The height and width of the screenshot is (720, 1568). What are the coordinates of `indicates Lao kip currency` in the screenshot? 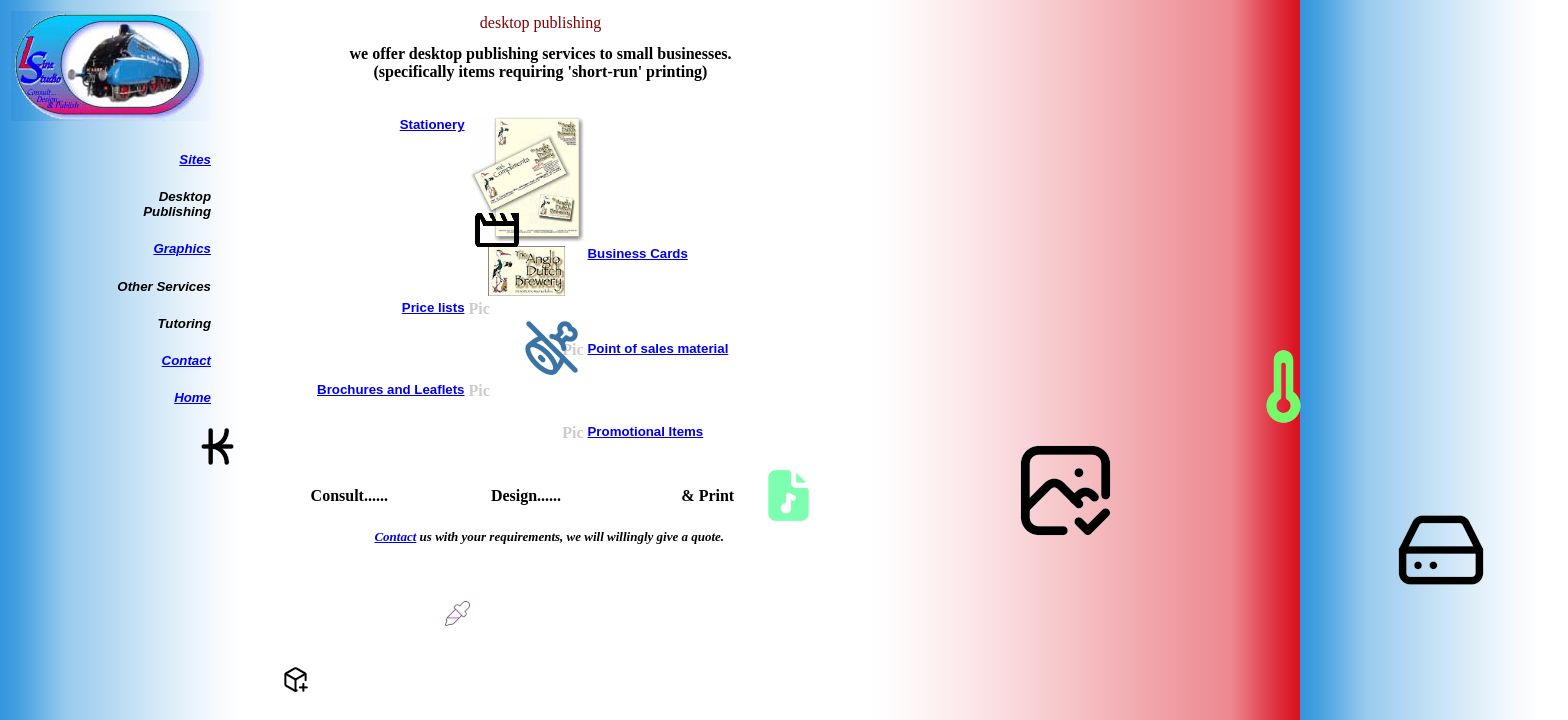 It's located at (217, 446).